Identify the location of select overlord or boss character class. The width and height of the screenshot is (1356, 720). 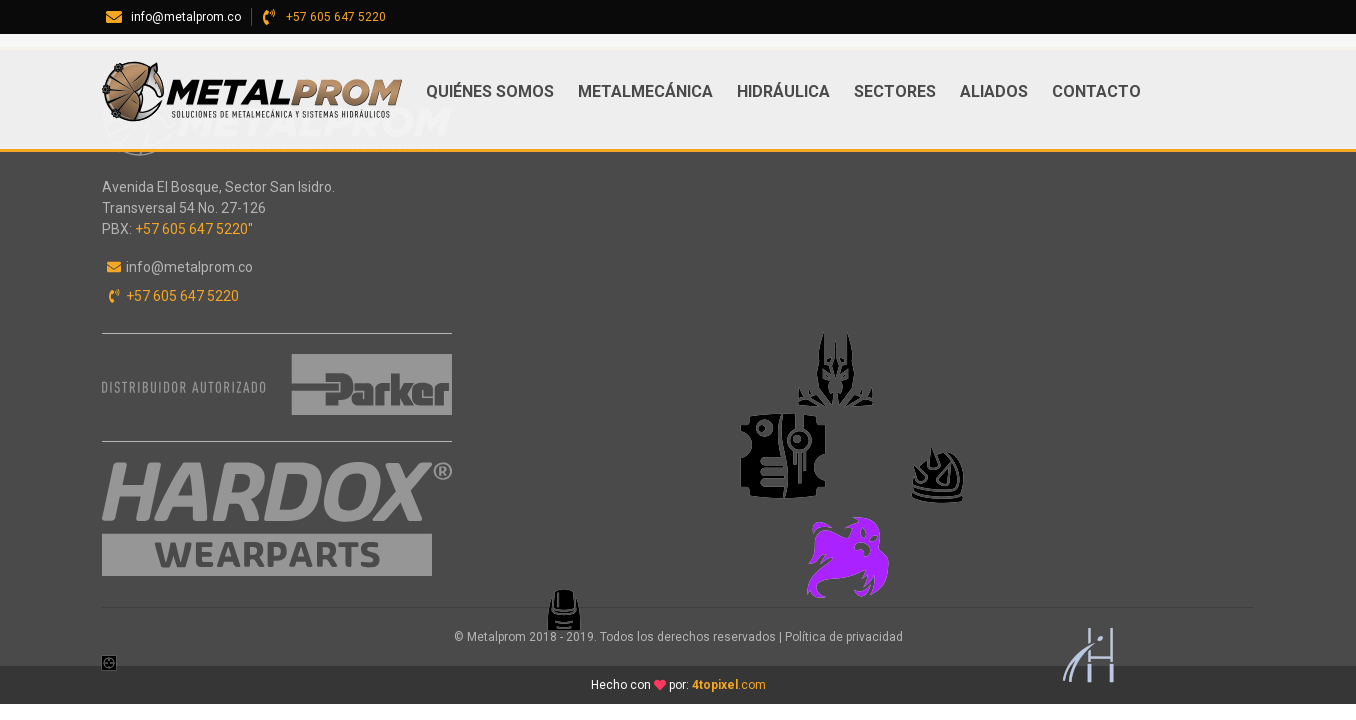
(835, 368).